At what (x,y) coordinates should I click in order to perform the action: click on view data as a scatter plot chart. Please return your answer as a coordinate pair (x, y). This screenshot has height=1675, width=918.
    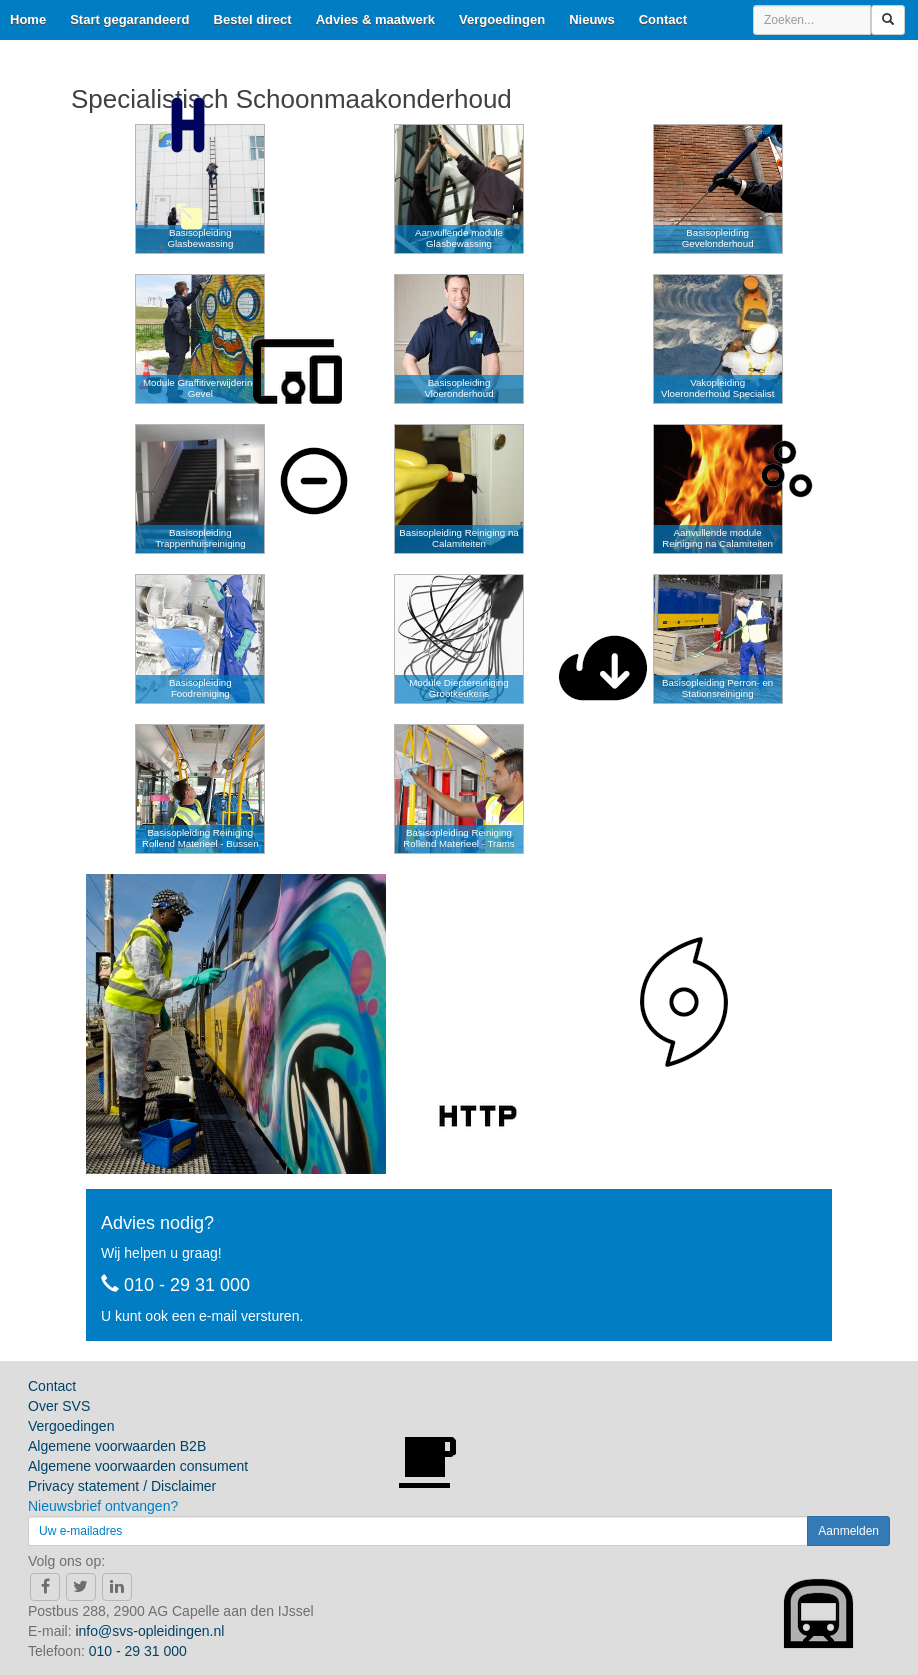
    Looking at the image, I should click on (787, 469).